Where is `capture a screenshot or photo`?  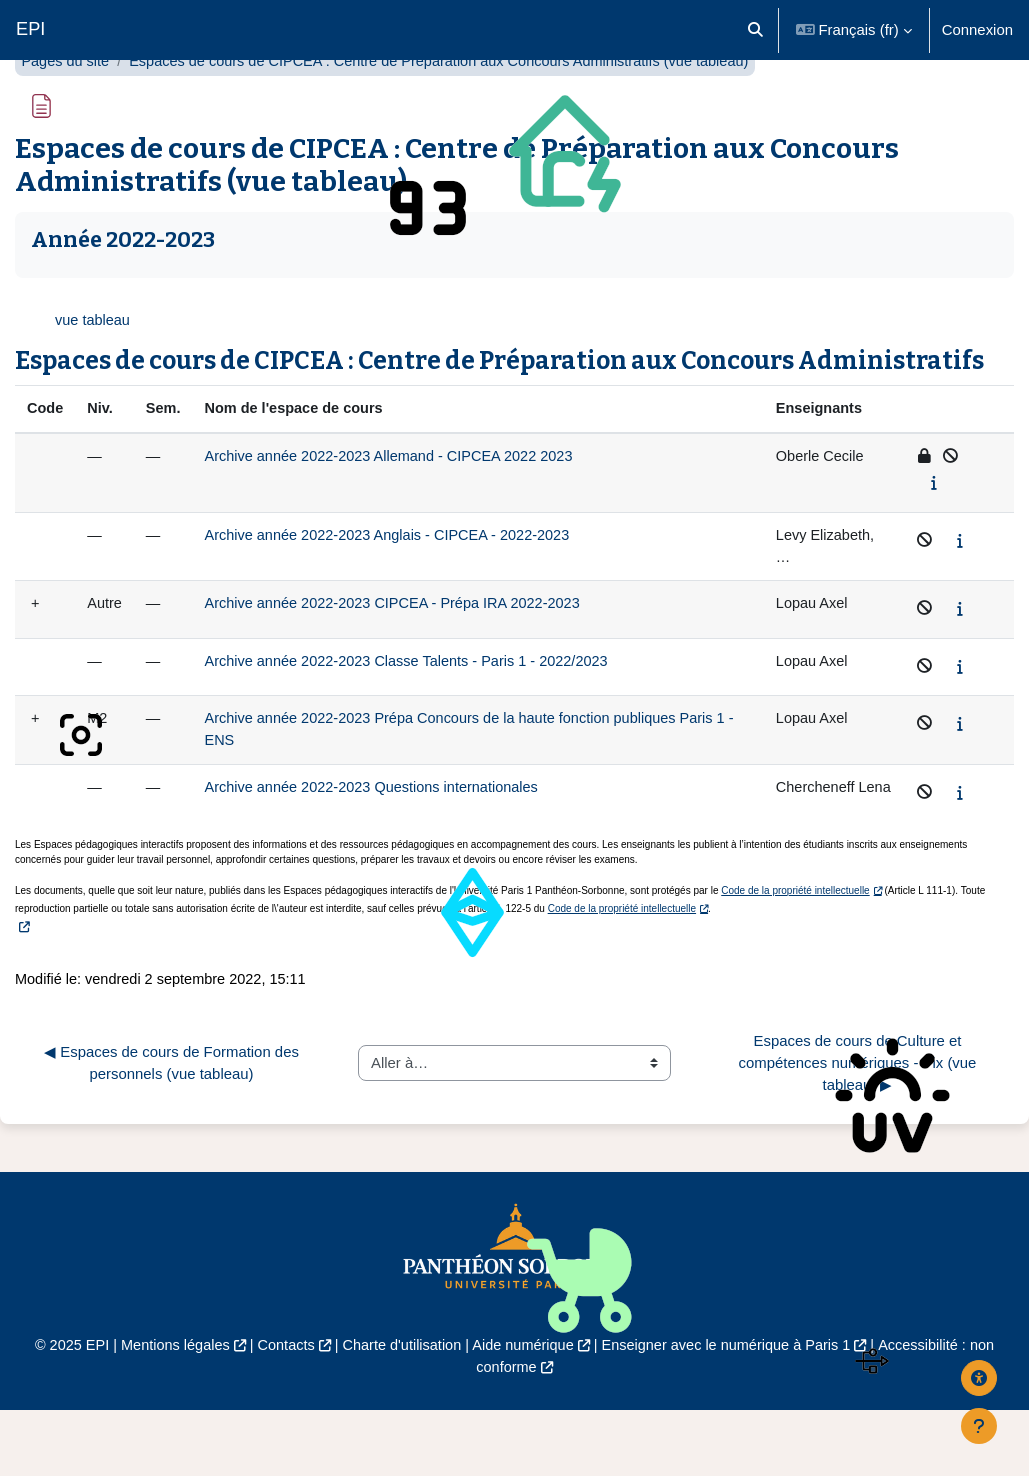
capture a screenshot or photo is located at coordinates (81, 735).